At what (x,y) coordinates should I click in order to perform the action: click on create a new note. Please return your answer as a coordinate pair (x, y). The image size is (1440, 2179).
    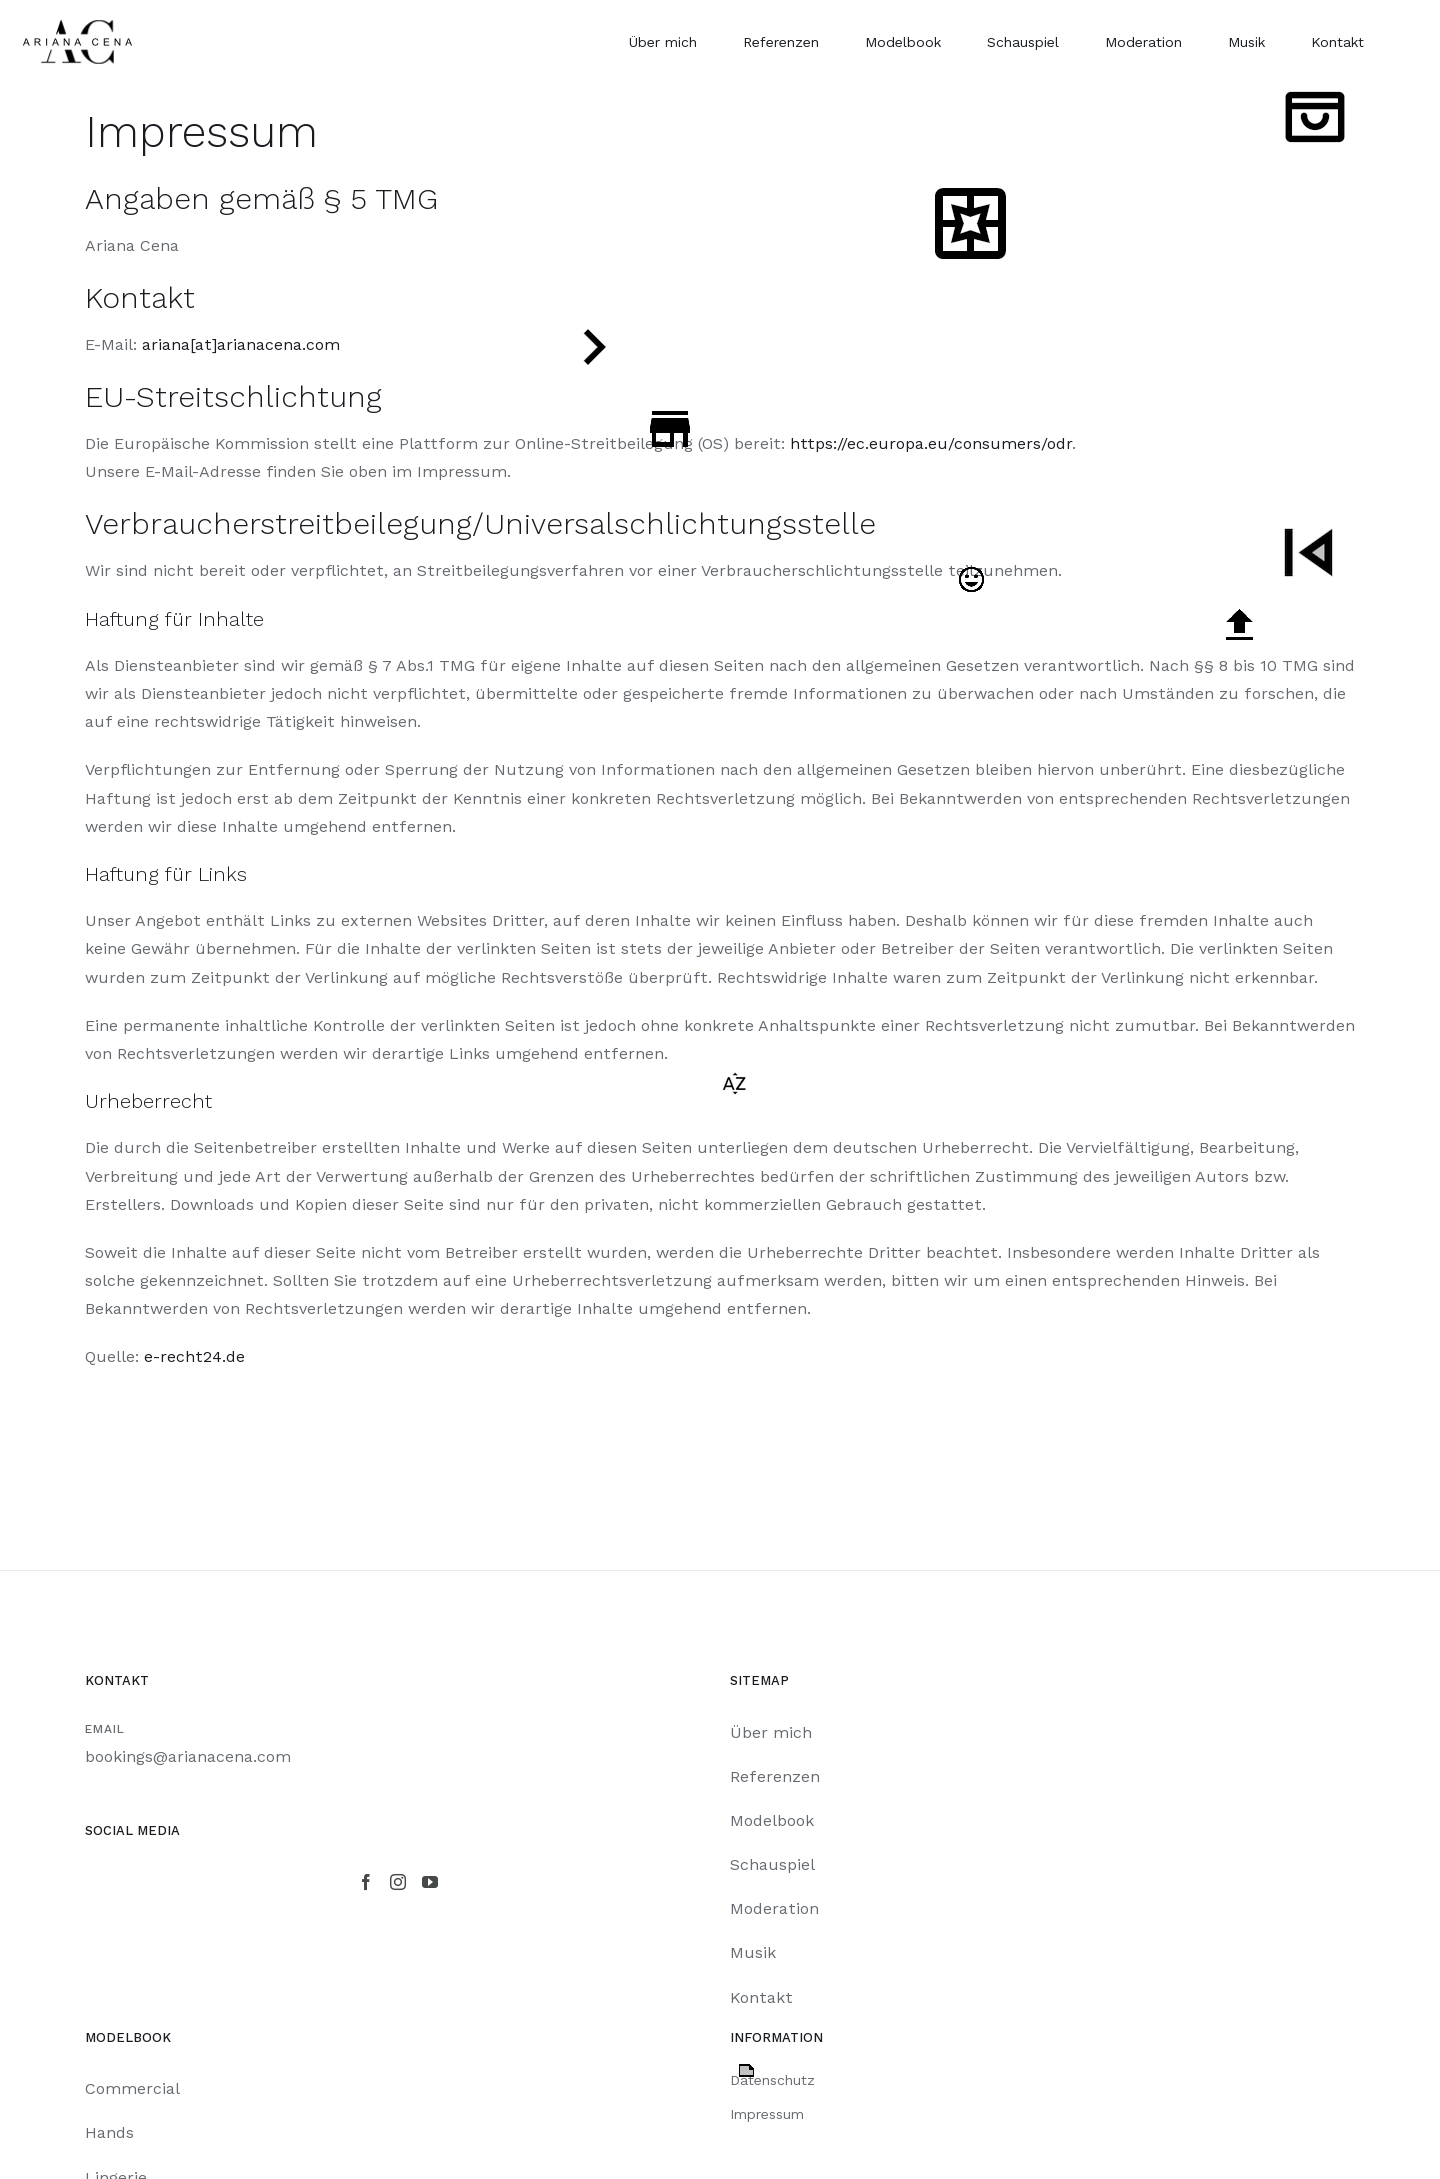
    Looking at the image, I should click on (746, 2070).